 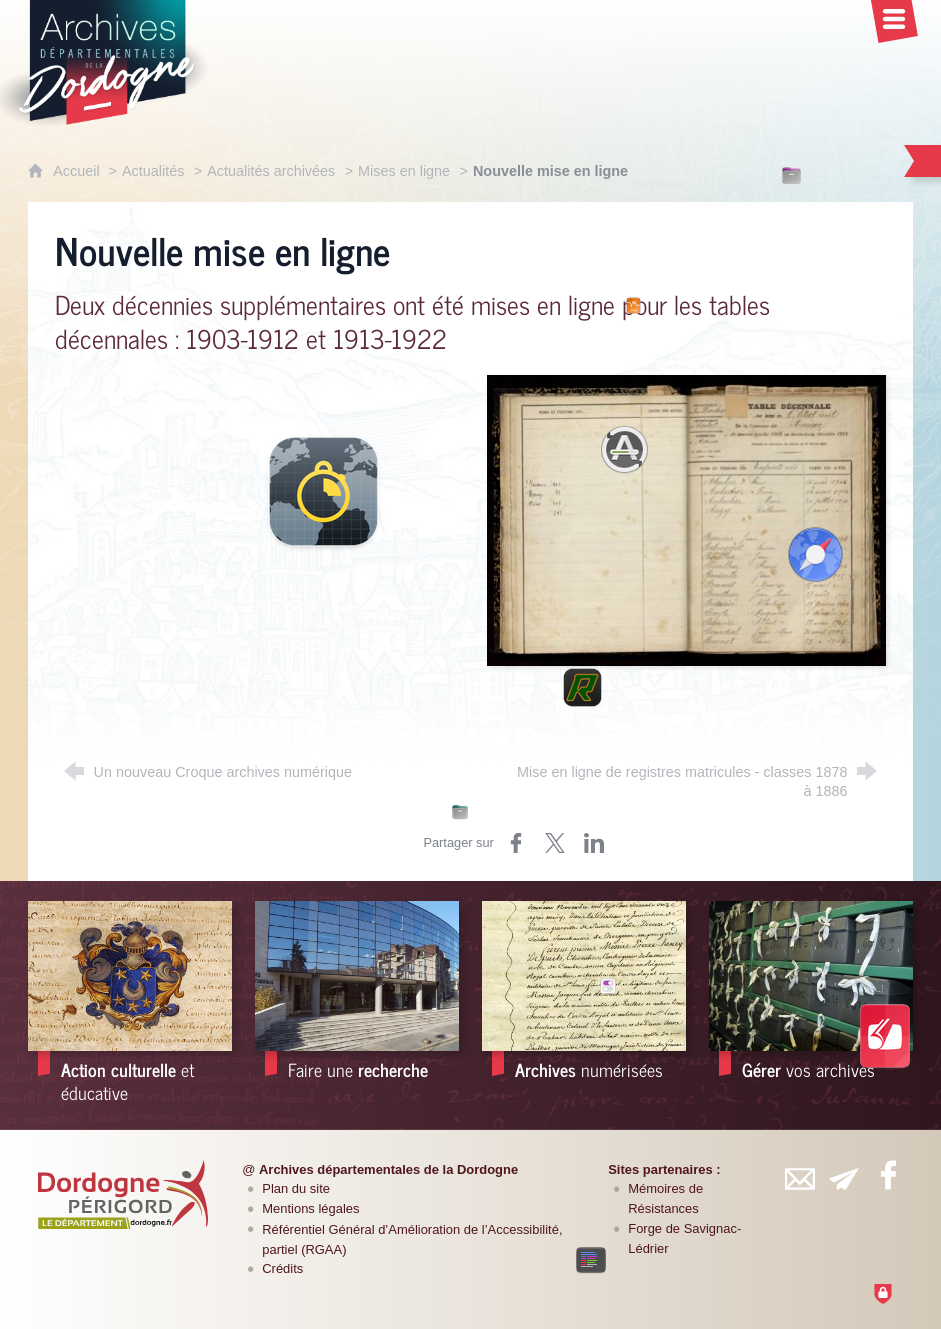 What do you see at coordinates (323, 491) in the screenshot?
I see `manage browser cookie settings` at bounding box center [323, 491].